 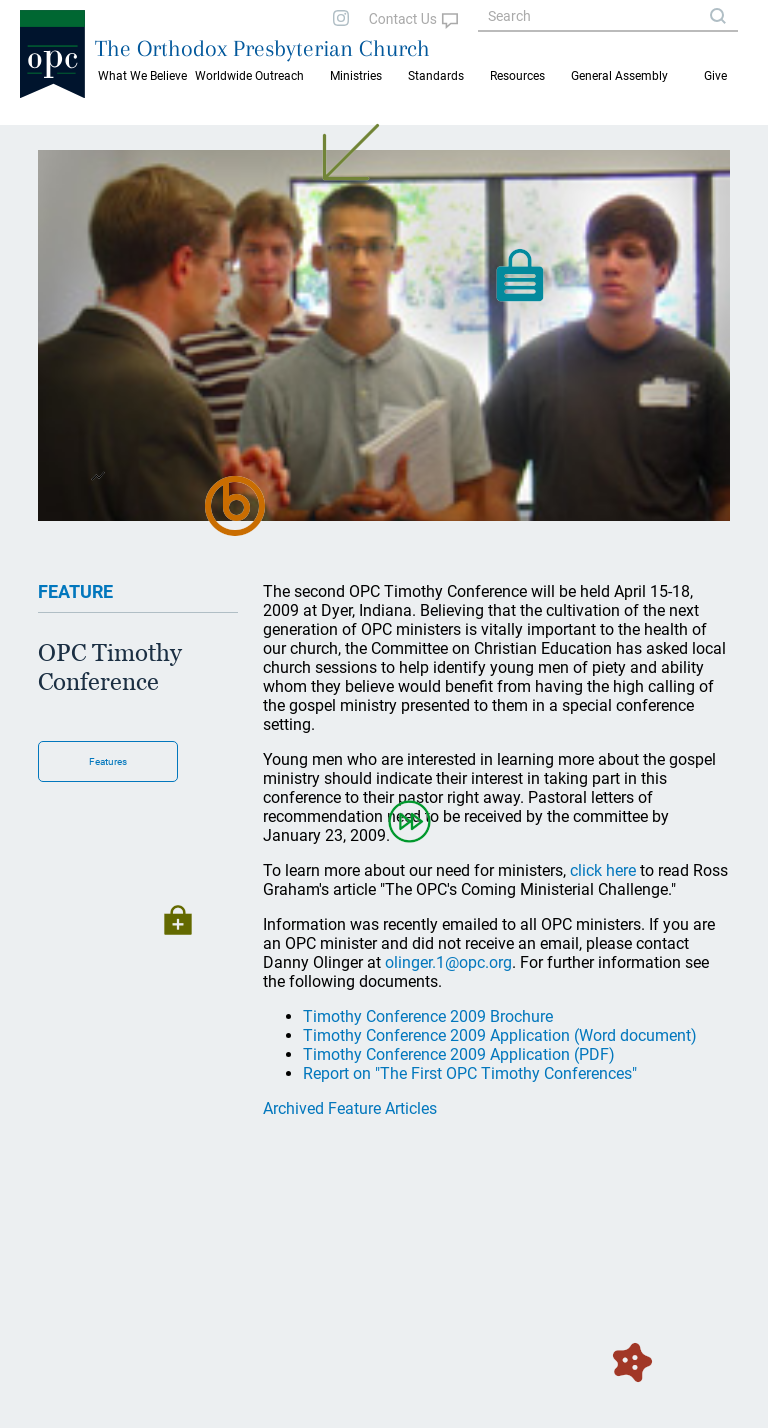 I want to click on indicates a disease or infection status, so click(x=632, y=1362).